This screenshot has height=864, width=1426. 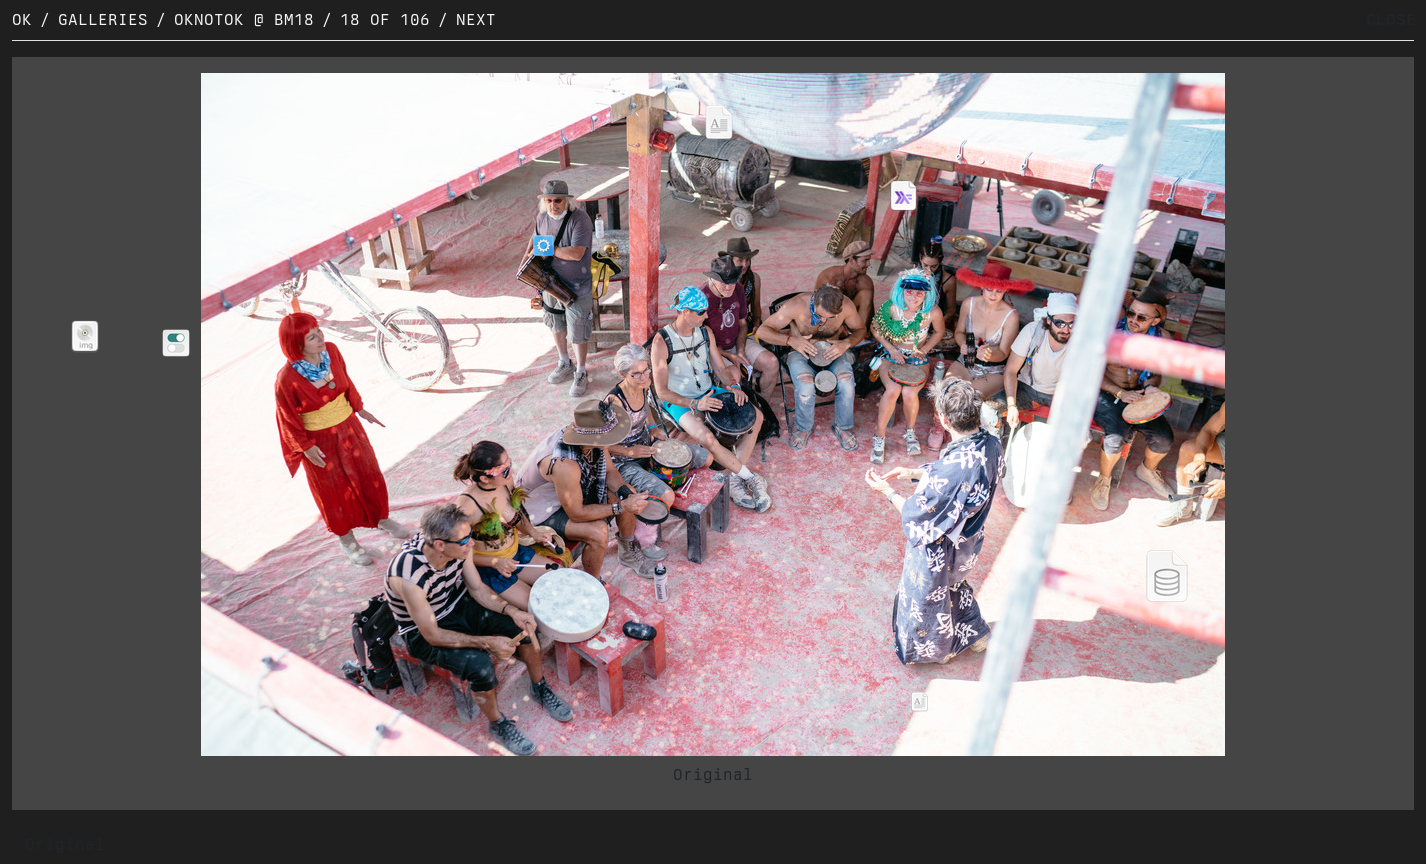 I want to click on sqlite3 database file, so click(x=1167, y=576).